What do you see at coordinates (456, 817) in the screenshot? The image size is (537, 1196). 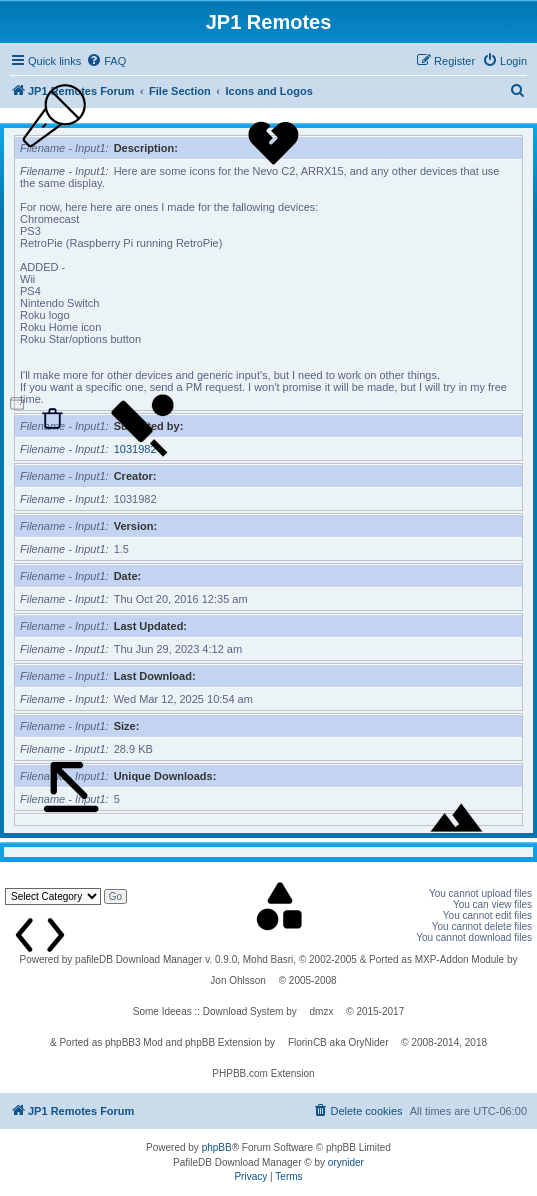 I see `view landscape or nature photos` at bounding box center [456, 817].